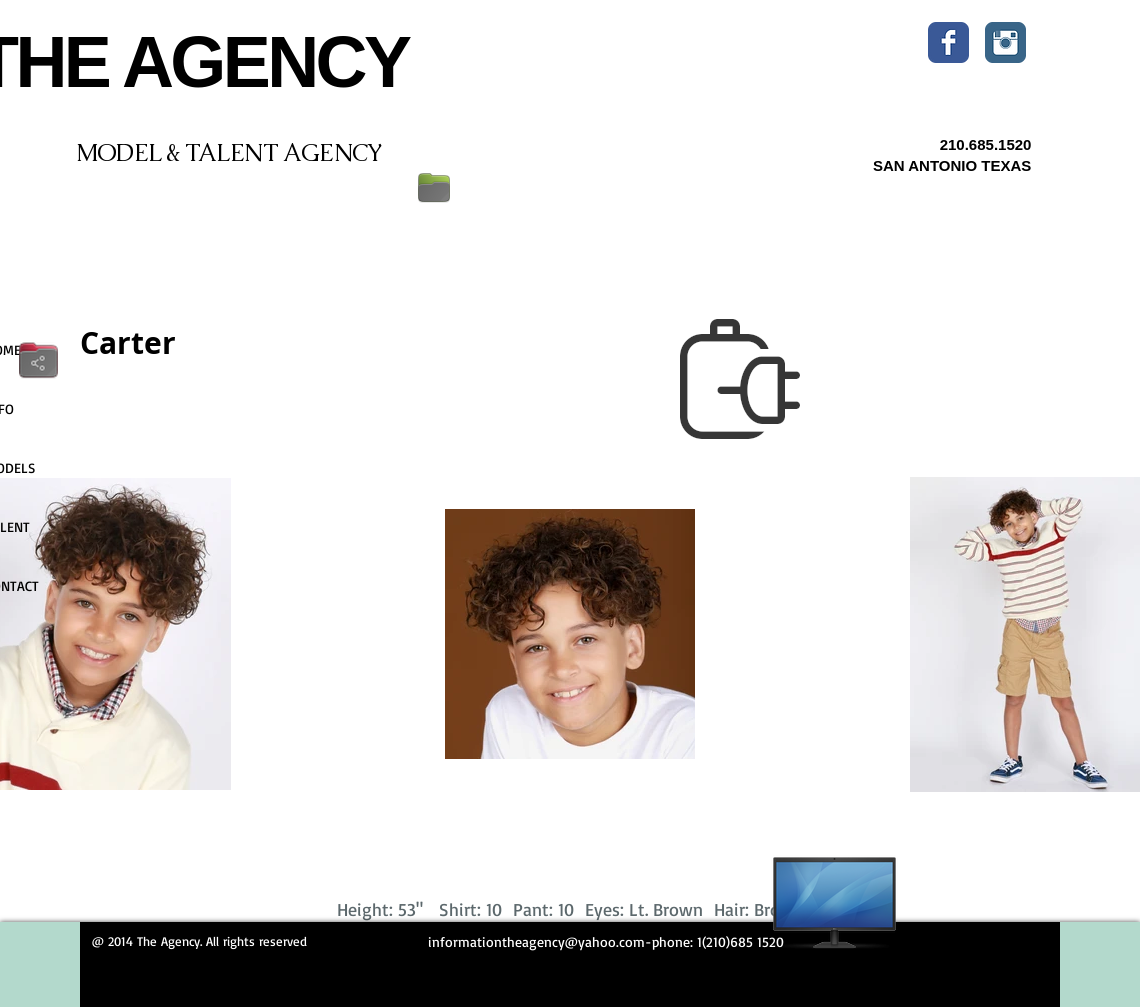  What do you see at coordinates (38, 359) in the screenshot?
I see `open your public shared folder` at bounding box center [38, 359].